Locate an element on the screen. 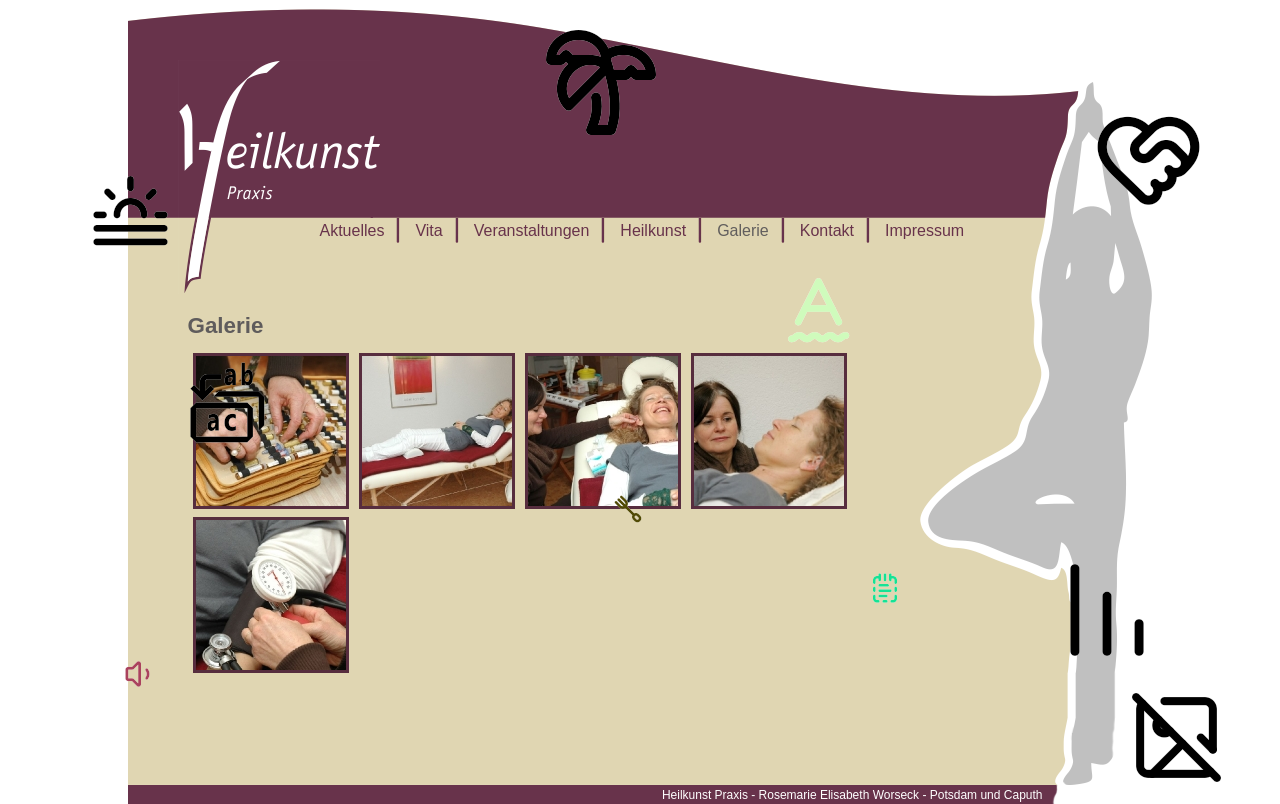 The image size is (1280, 804). draft or unsaved document is located at coordinates (885, 588).